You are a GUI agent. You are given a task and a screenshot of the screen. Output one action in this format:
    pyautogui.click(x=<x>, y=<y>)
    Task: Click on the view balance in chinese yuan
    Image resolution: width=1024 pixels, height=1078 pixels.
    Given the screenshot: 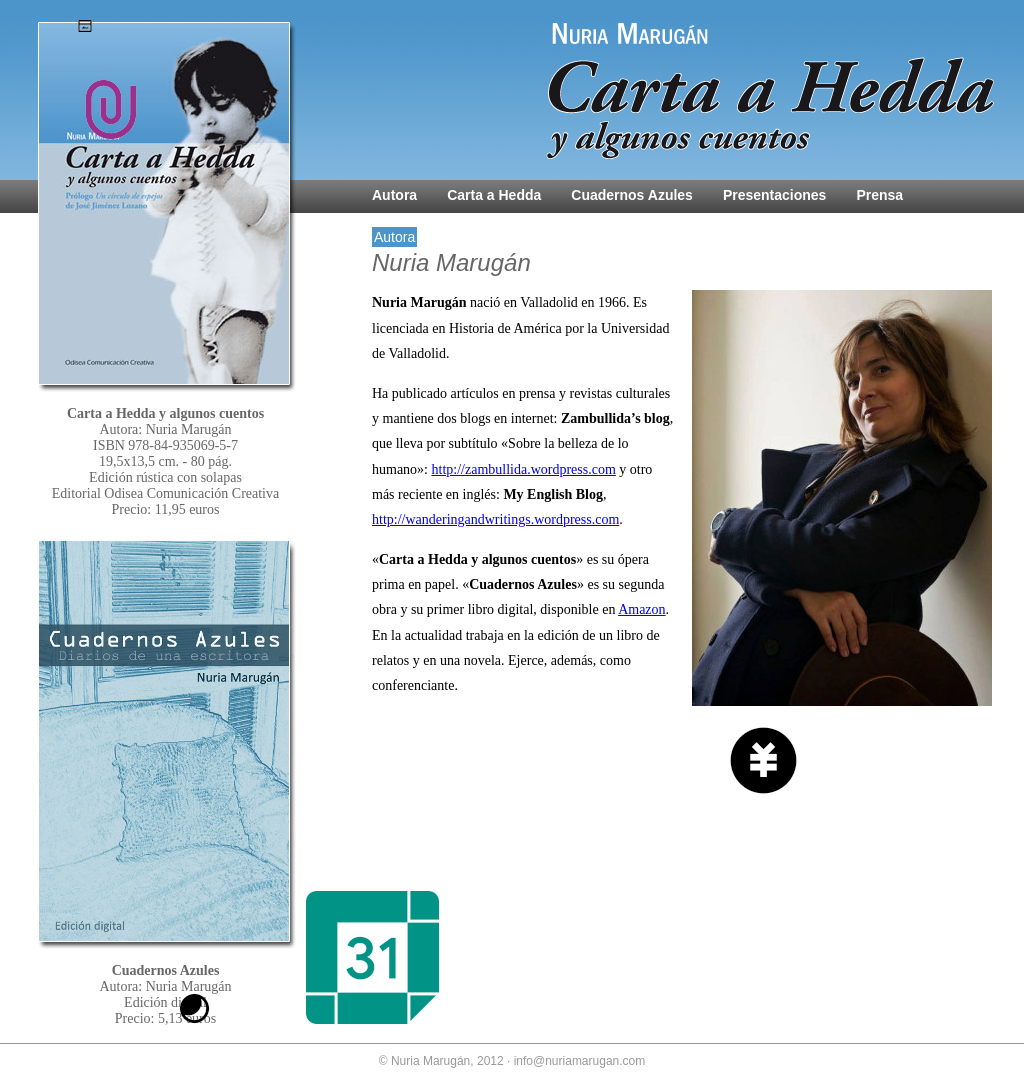 What is the action you would take?
    pyautogui.click(x=763, y=760)
    